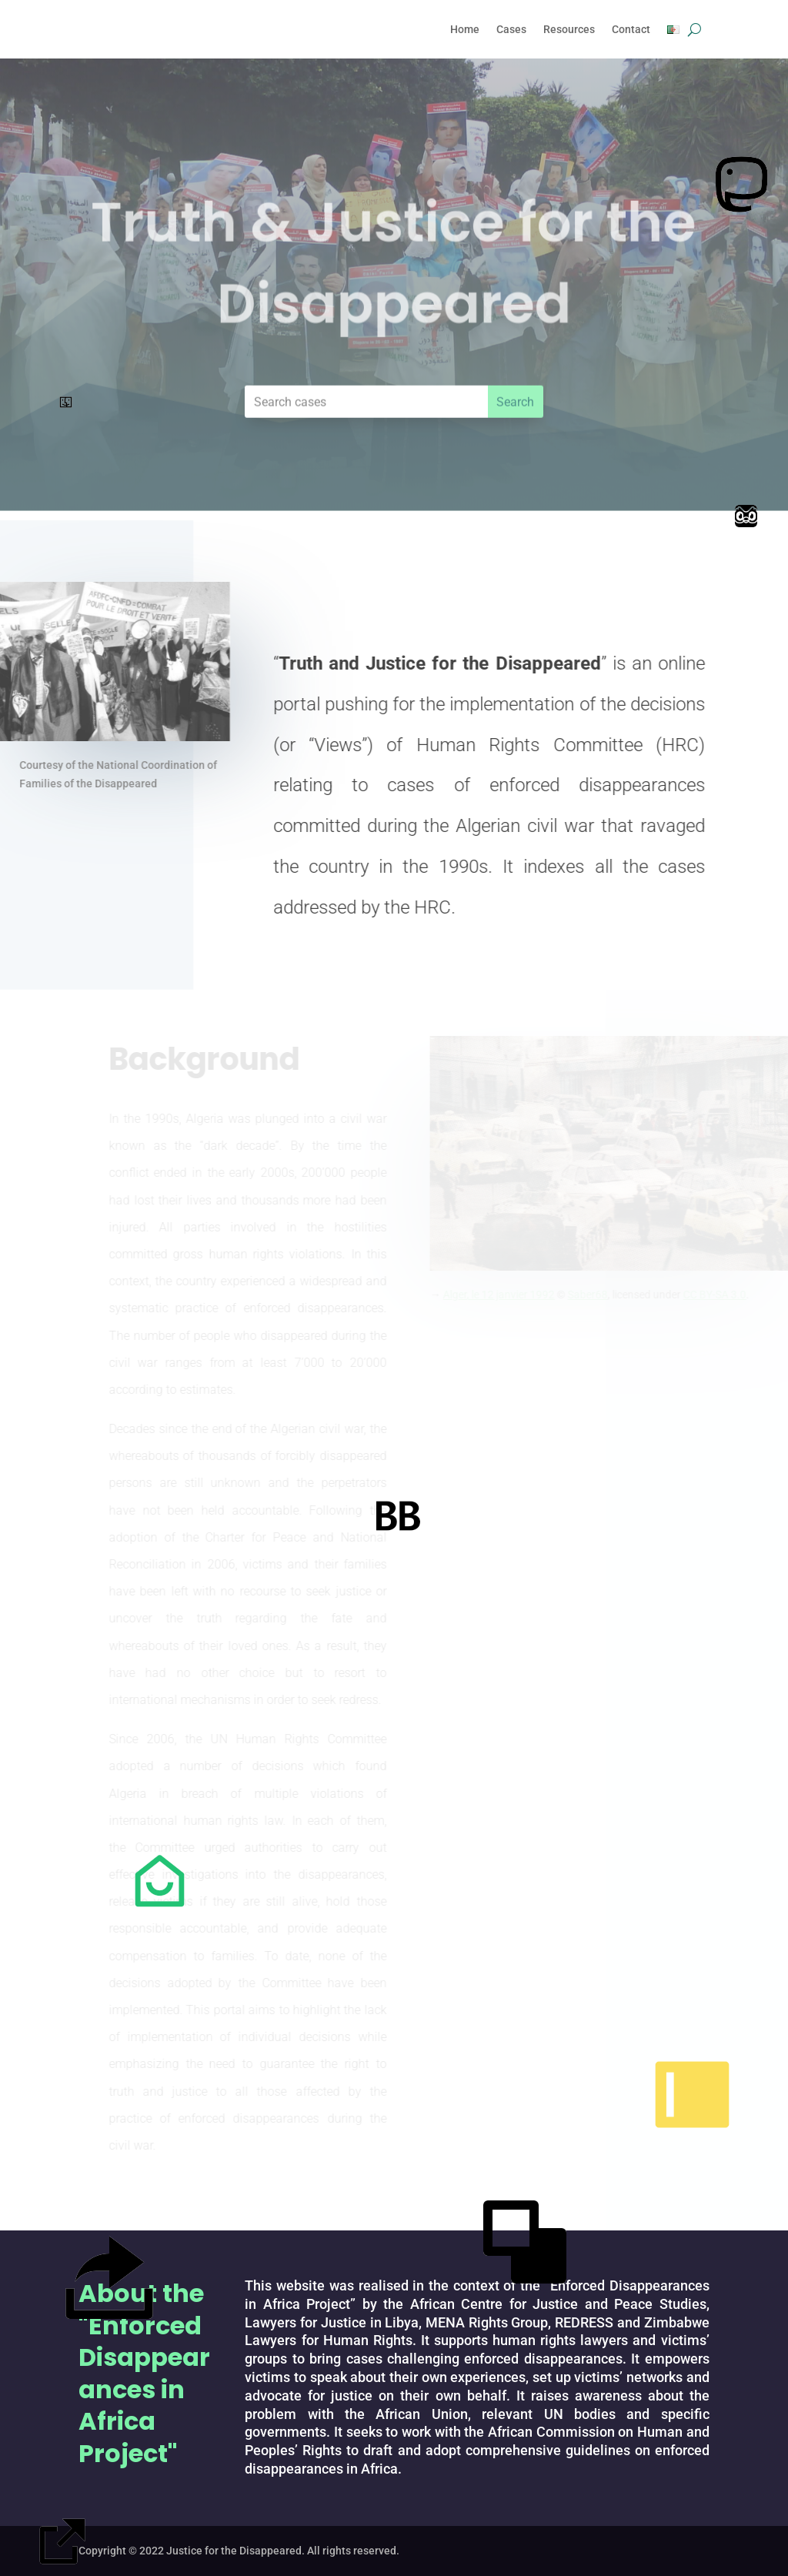  I want to click on open link in a new tab or window, so click(62, 2541).